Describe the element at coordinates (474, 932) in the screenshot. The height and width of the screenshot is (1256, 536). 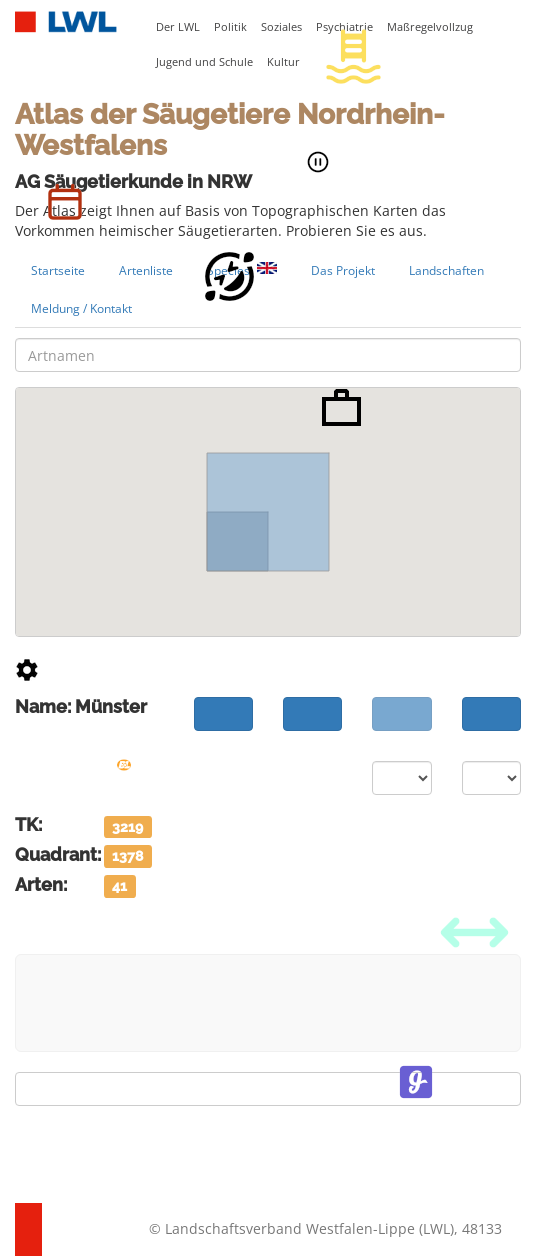
I see `resize or adjust width horizontally` at that location.